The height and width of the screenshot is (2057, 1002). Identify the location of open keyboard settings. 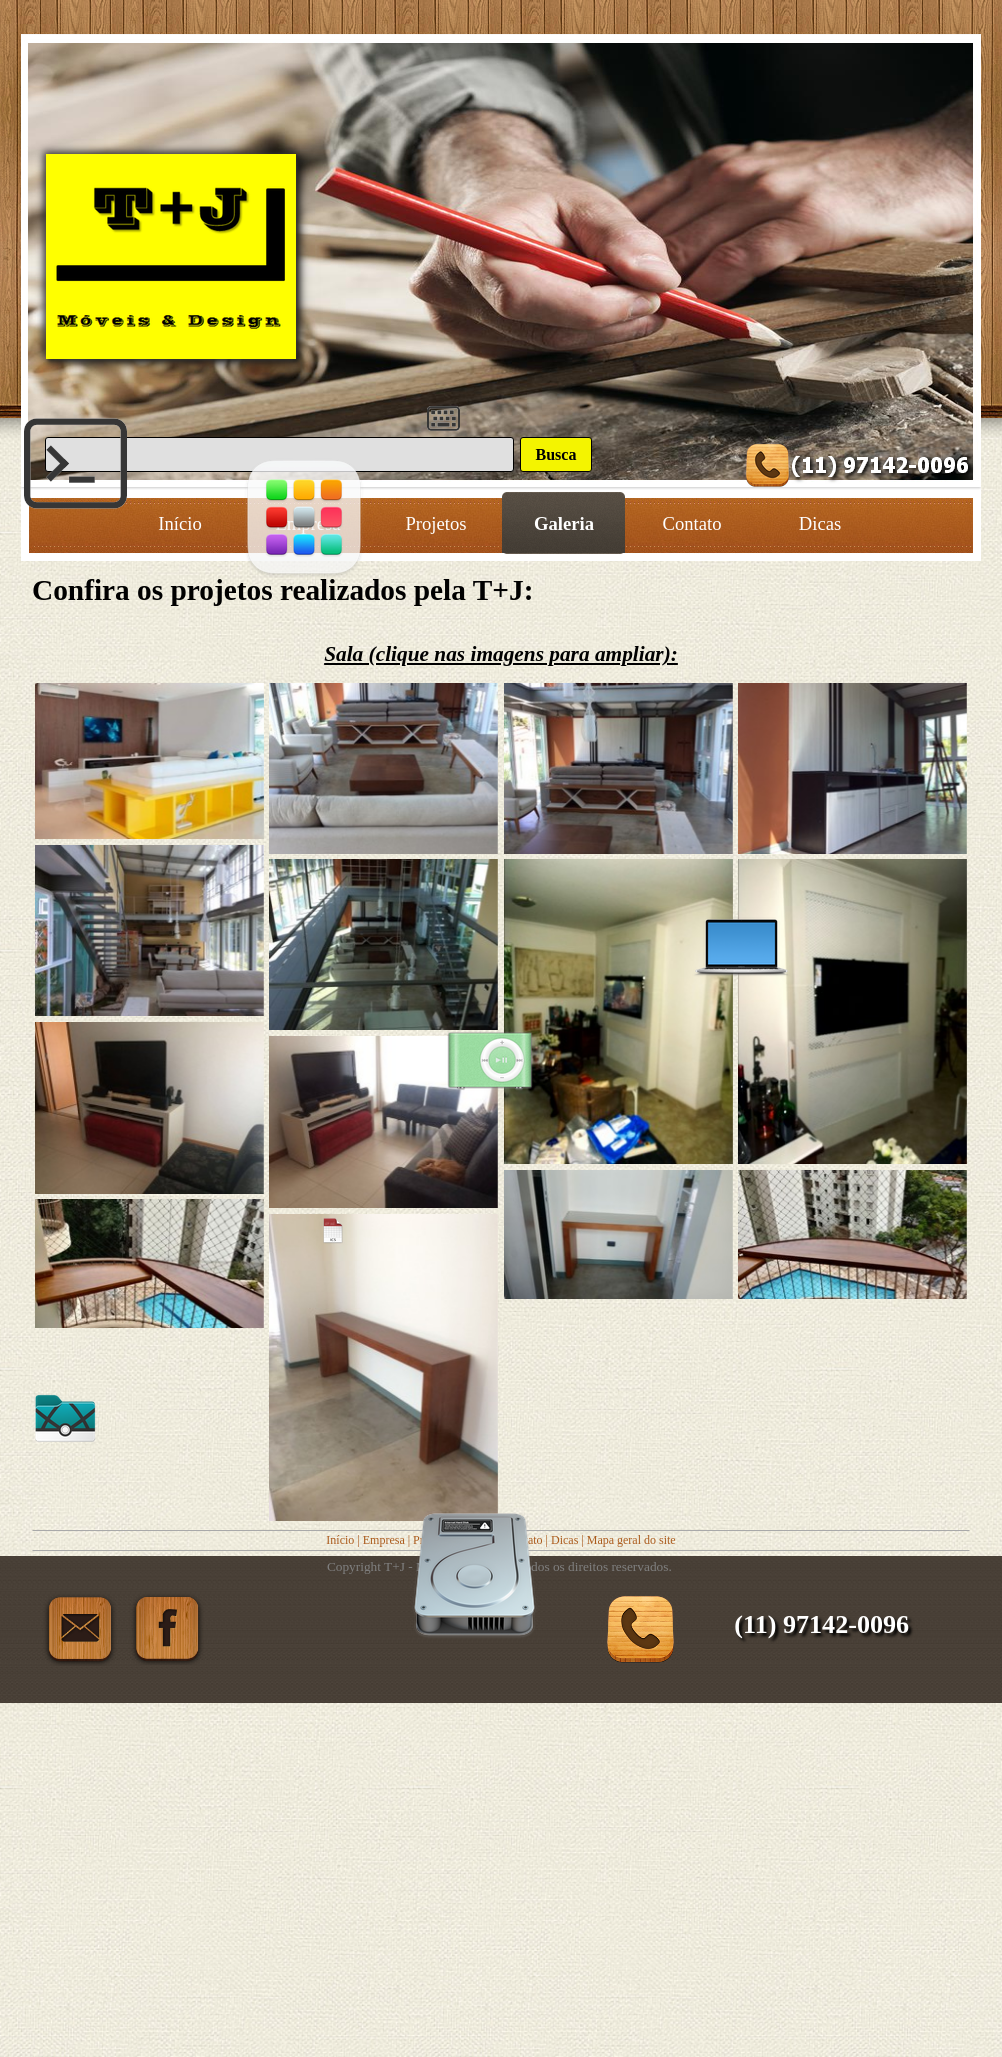
(443, 418).